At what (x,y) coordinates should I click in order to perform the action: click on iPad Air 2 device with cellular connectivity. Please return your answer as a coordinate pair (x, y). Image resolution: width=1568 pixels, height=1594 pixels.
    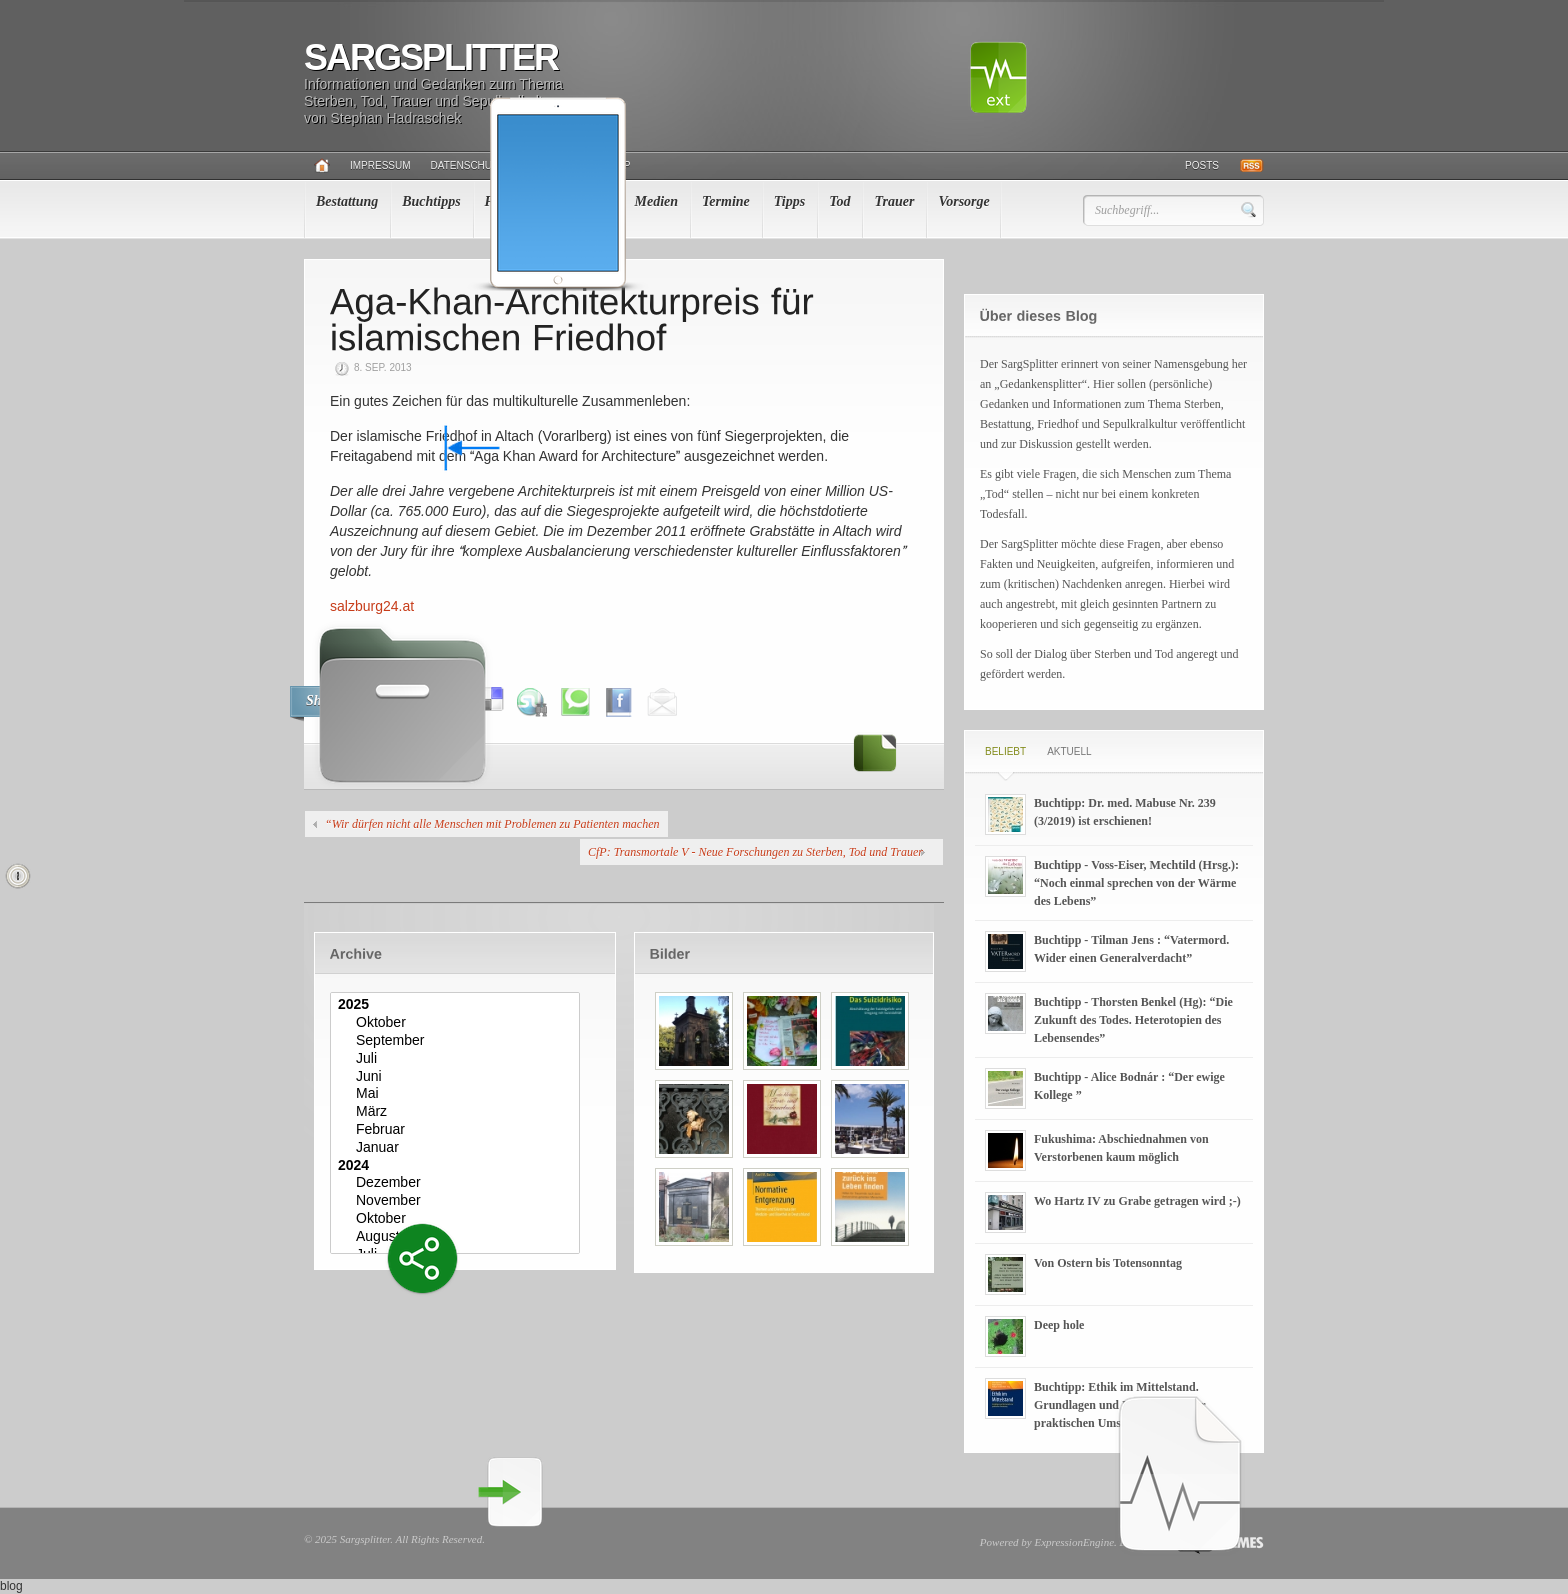
    Looking at the image, I should click on (558, 192).